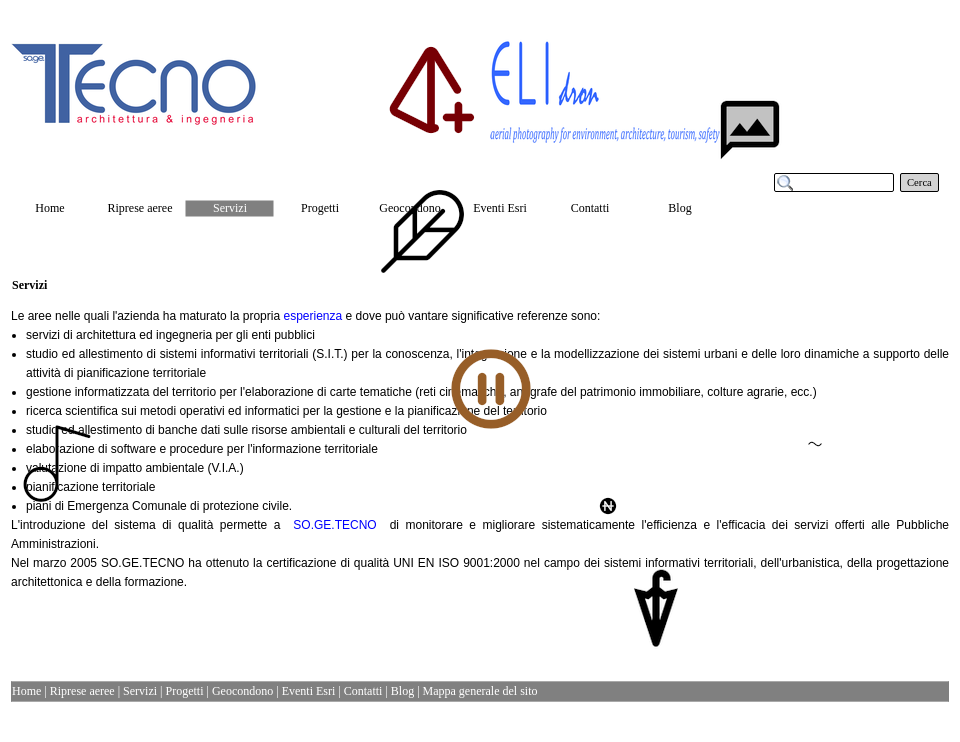  What do you see at coordinates (656, 610) in the screenshot?
I see `indicates rainy weather conditions` at bounding box center [656, 610].